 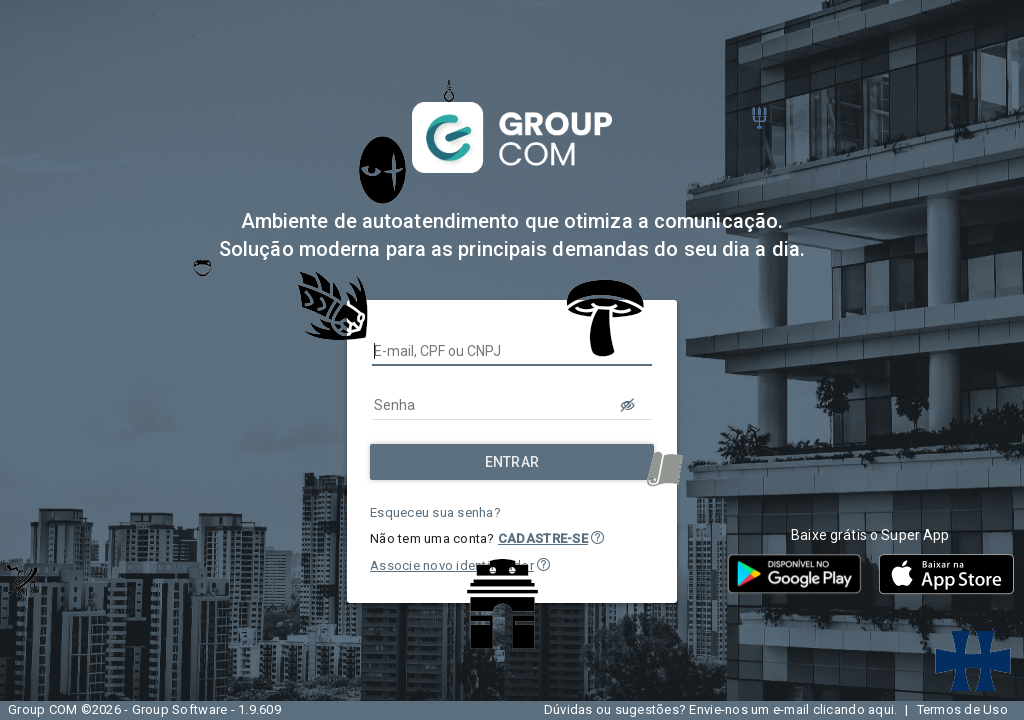 What do you see at coordinates (605, 317) in the screenshot?
I see `mushroom ingredient or item in a game inventory` at bounding box center [605, 317].